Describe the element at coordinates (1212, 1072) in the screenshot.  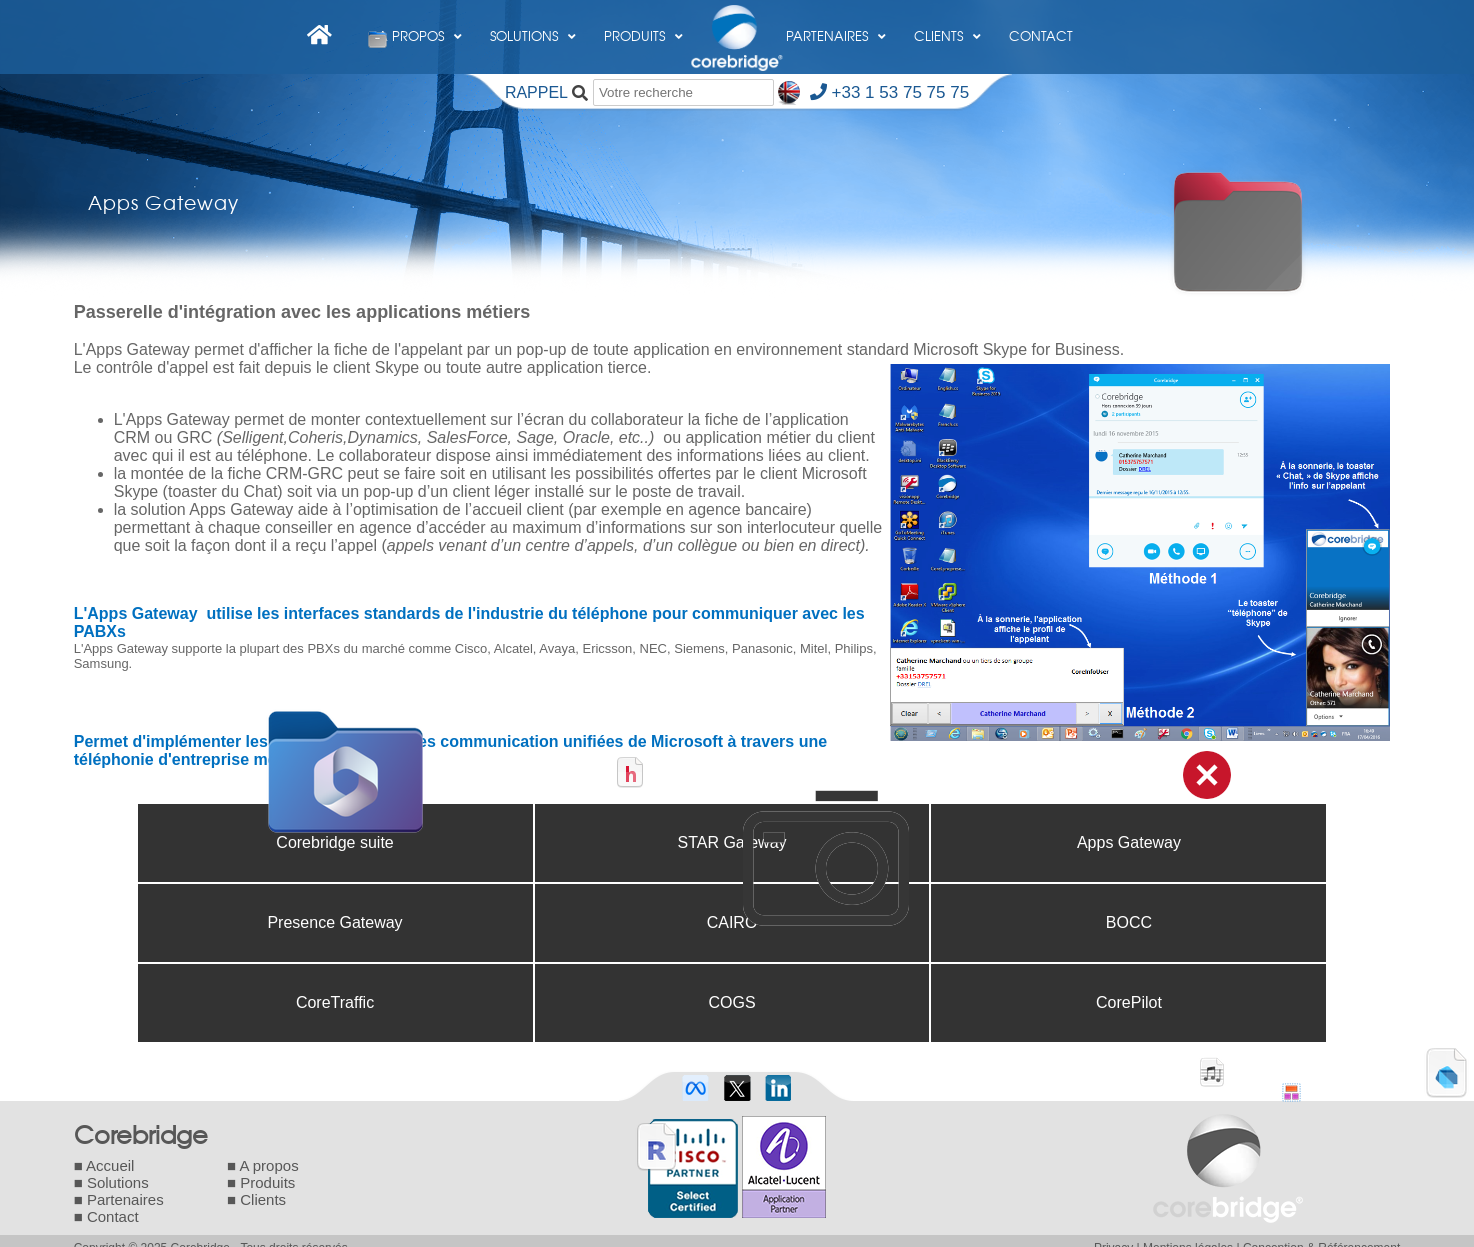
I see `an iMelody audio file` at that location.